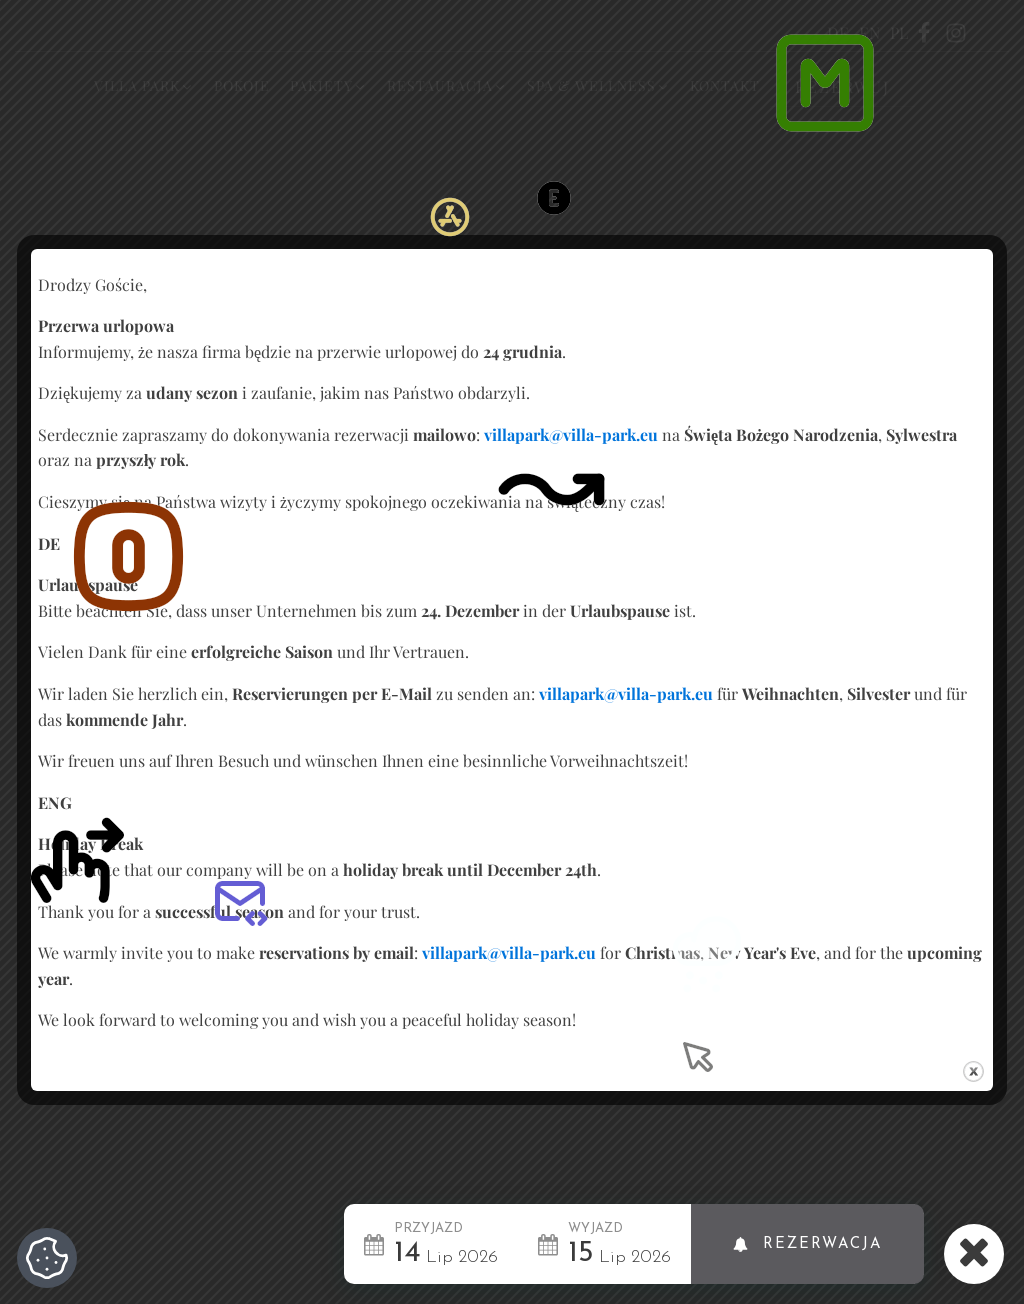  What do you see at coordinates (240, 901) in the screenshot?
I see `access email developer settings` at bounding box center [240, 901].